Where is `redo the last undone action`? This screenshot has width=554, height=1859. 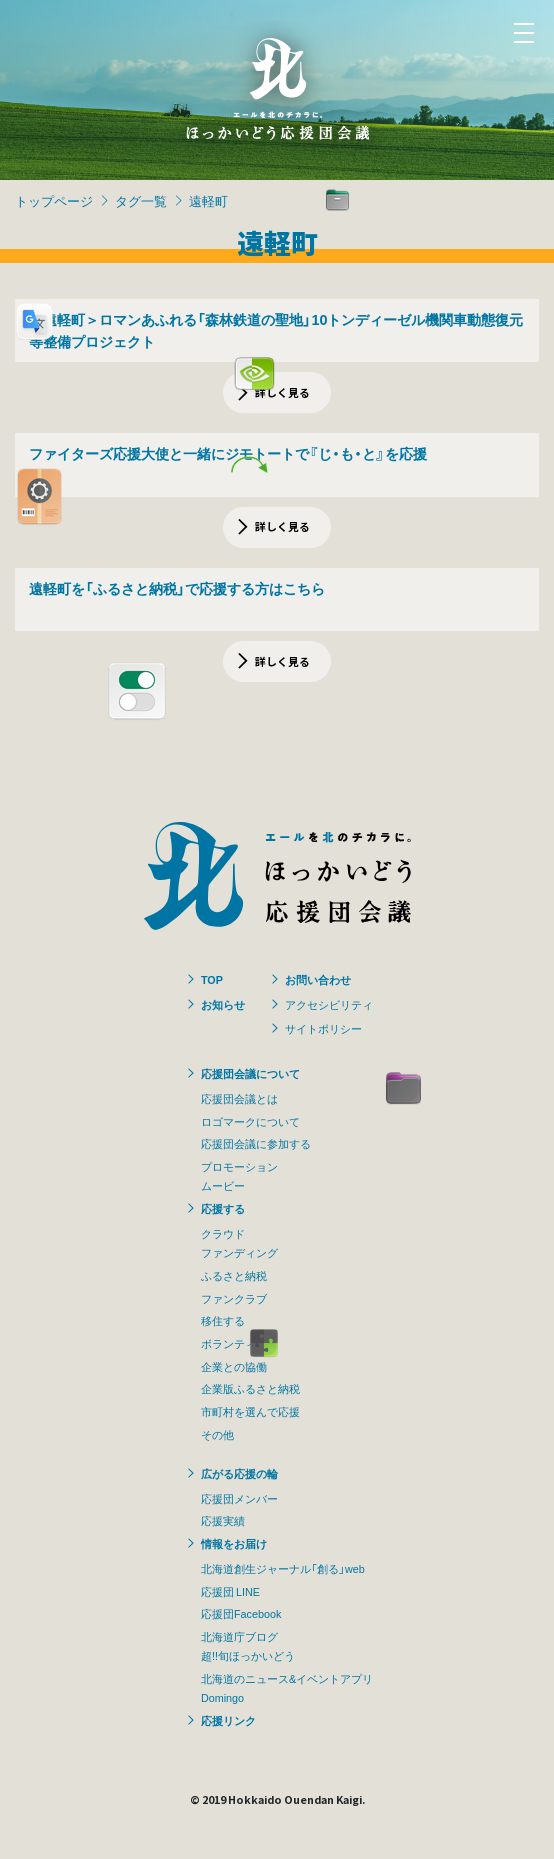 redo the last undone action is located at coordinates (249, 464).